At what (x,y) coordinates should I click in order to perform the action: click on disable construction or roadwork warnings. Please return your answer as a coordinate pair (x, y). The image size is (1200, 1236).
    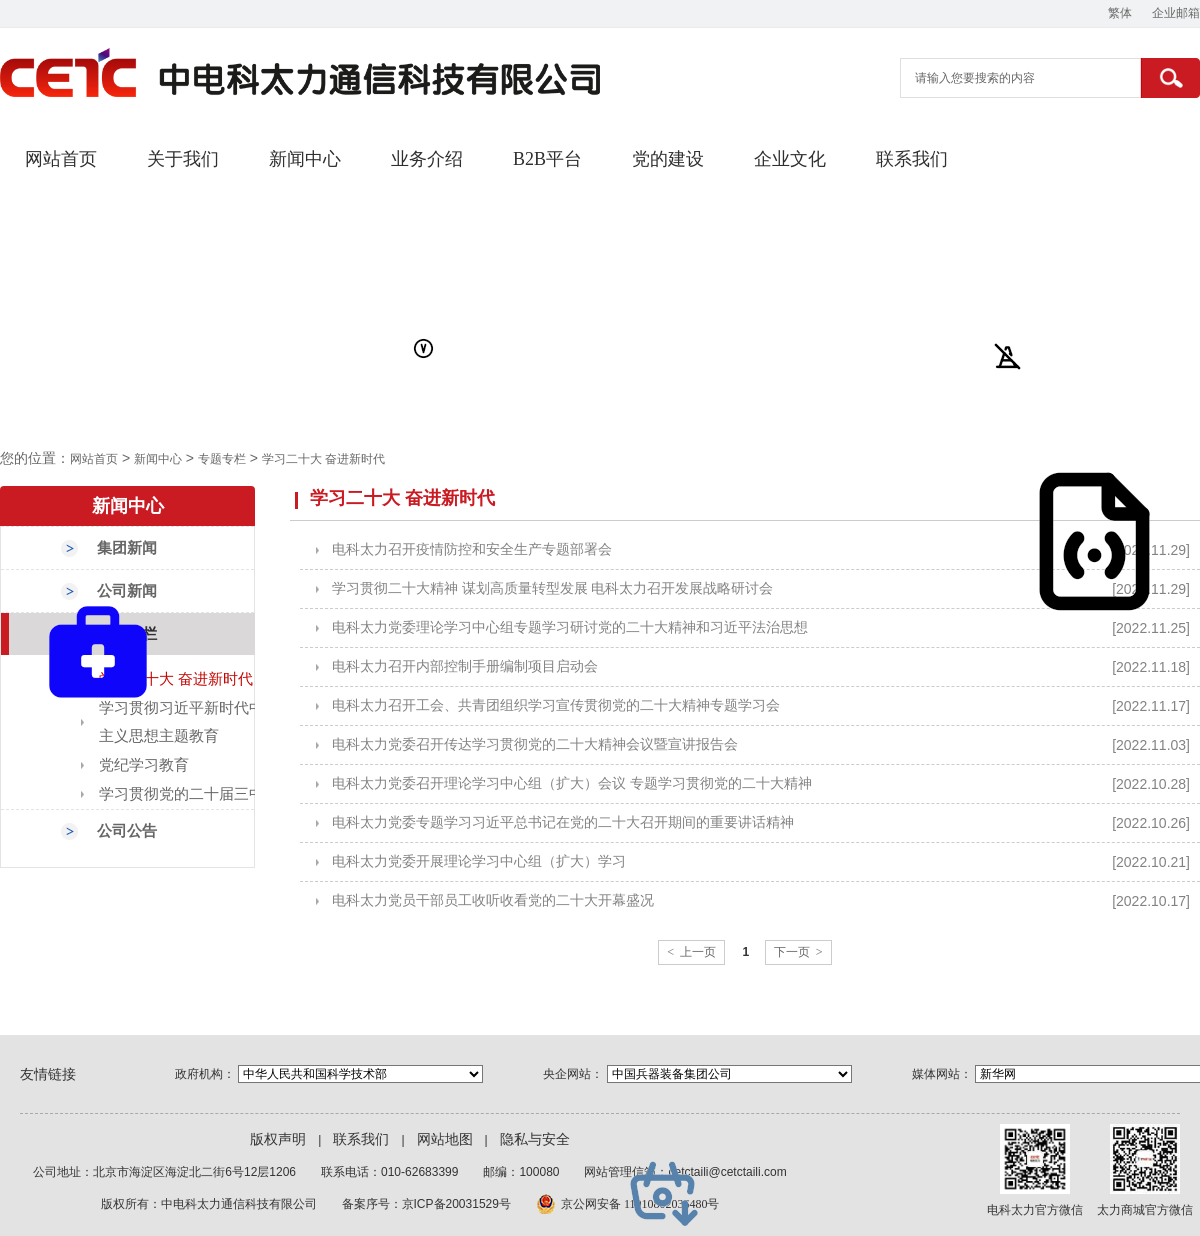
    Looking at the image, I should click on (1007, 356).